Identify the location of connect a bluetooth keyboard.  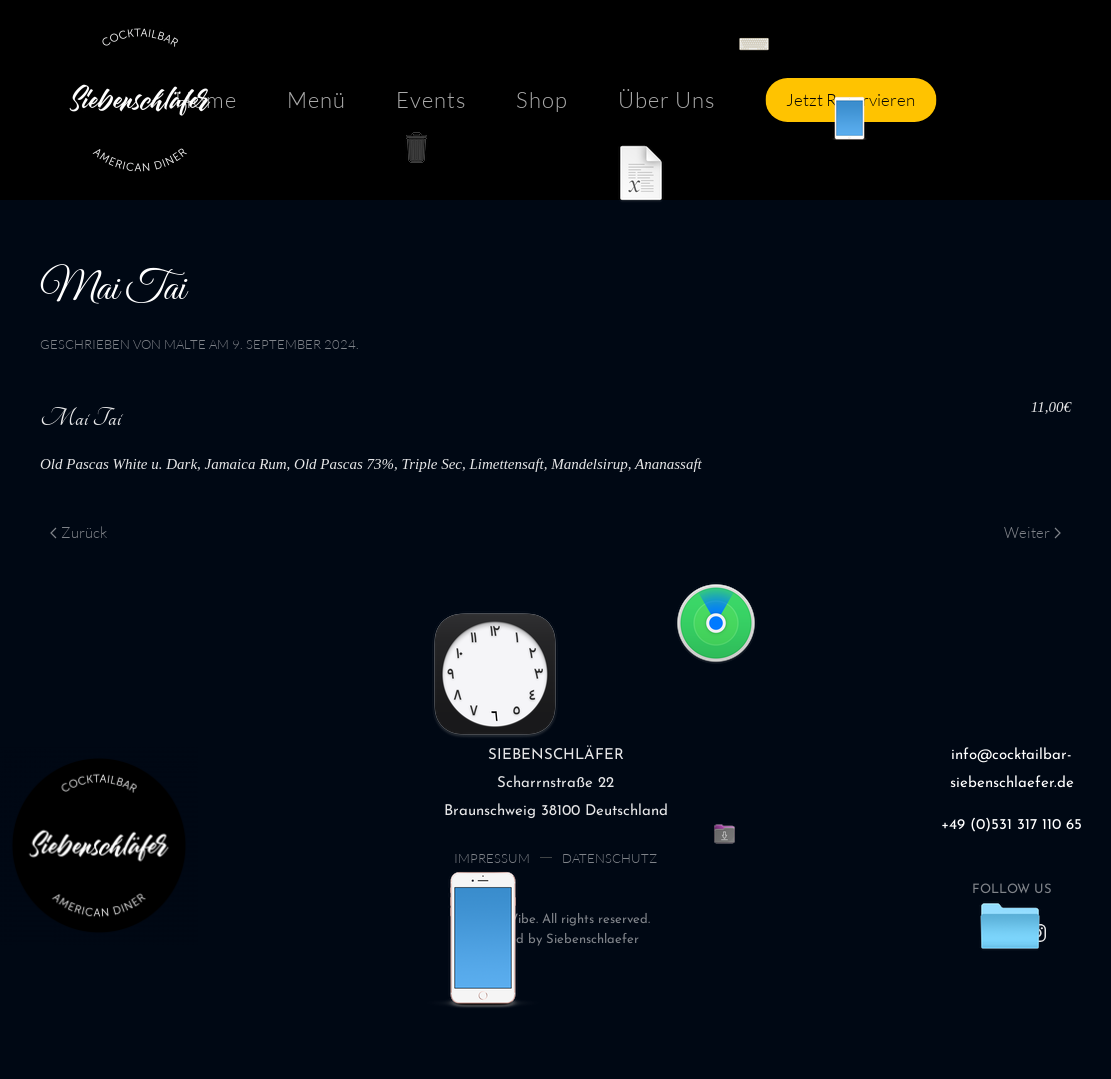
(754, 44).